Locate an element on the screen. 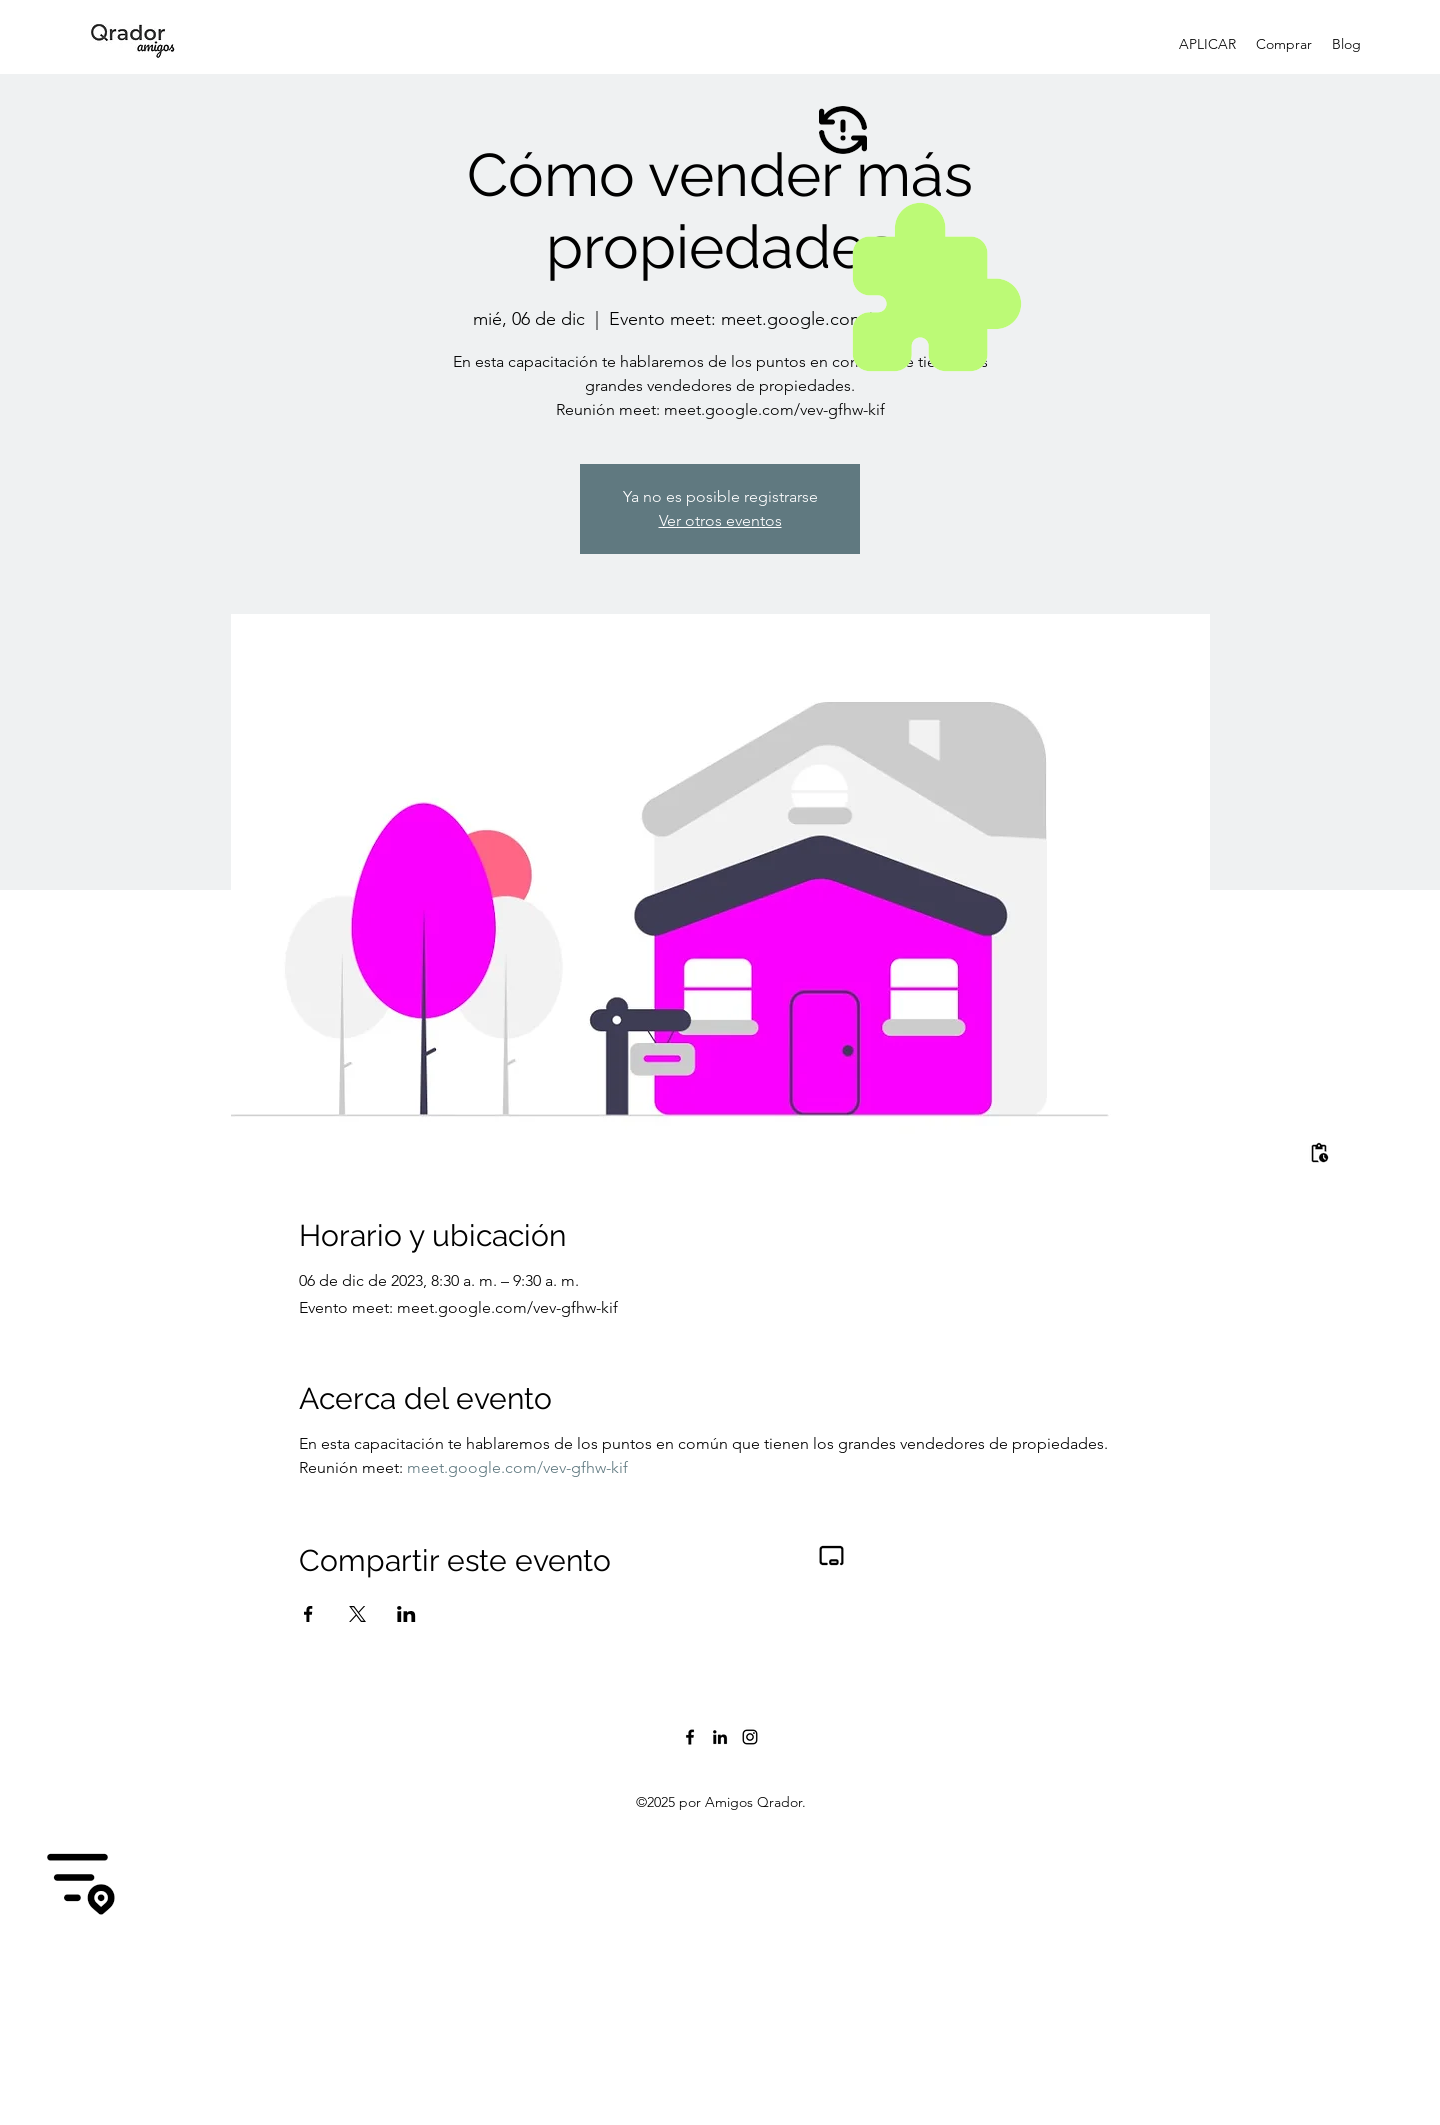 This screenshot has width=1440, height=2125. access plugins or extensions is located at coordinates (937, 287).